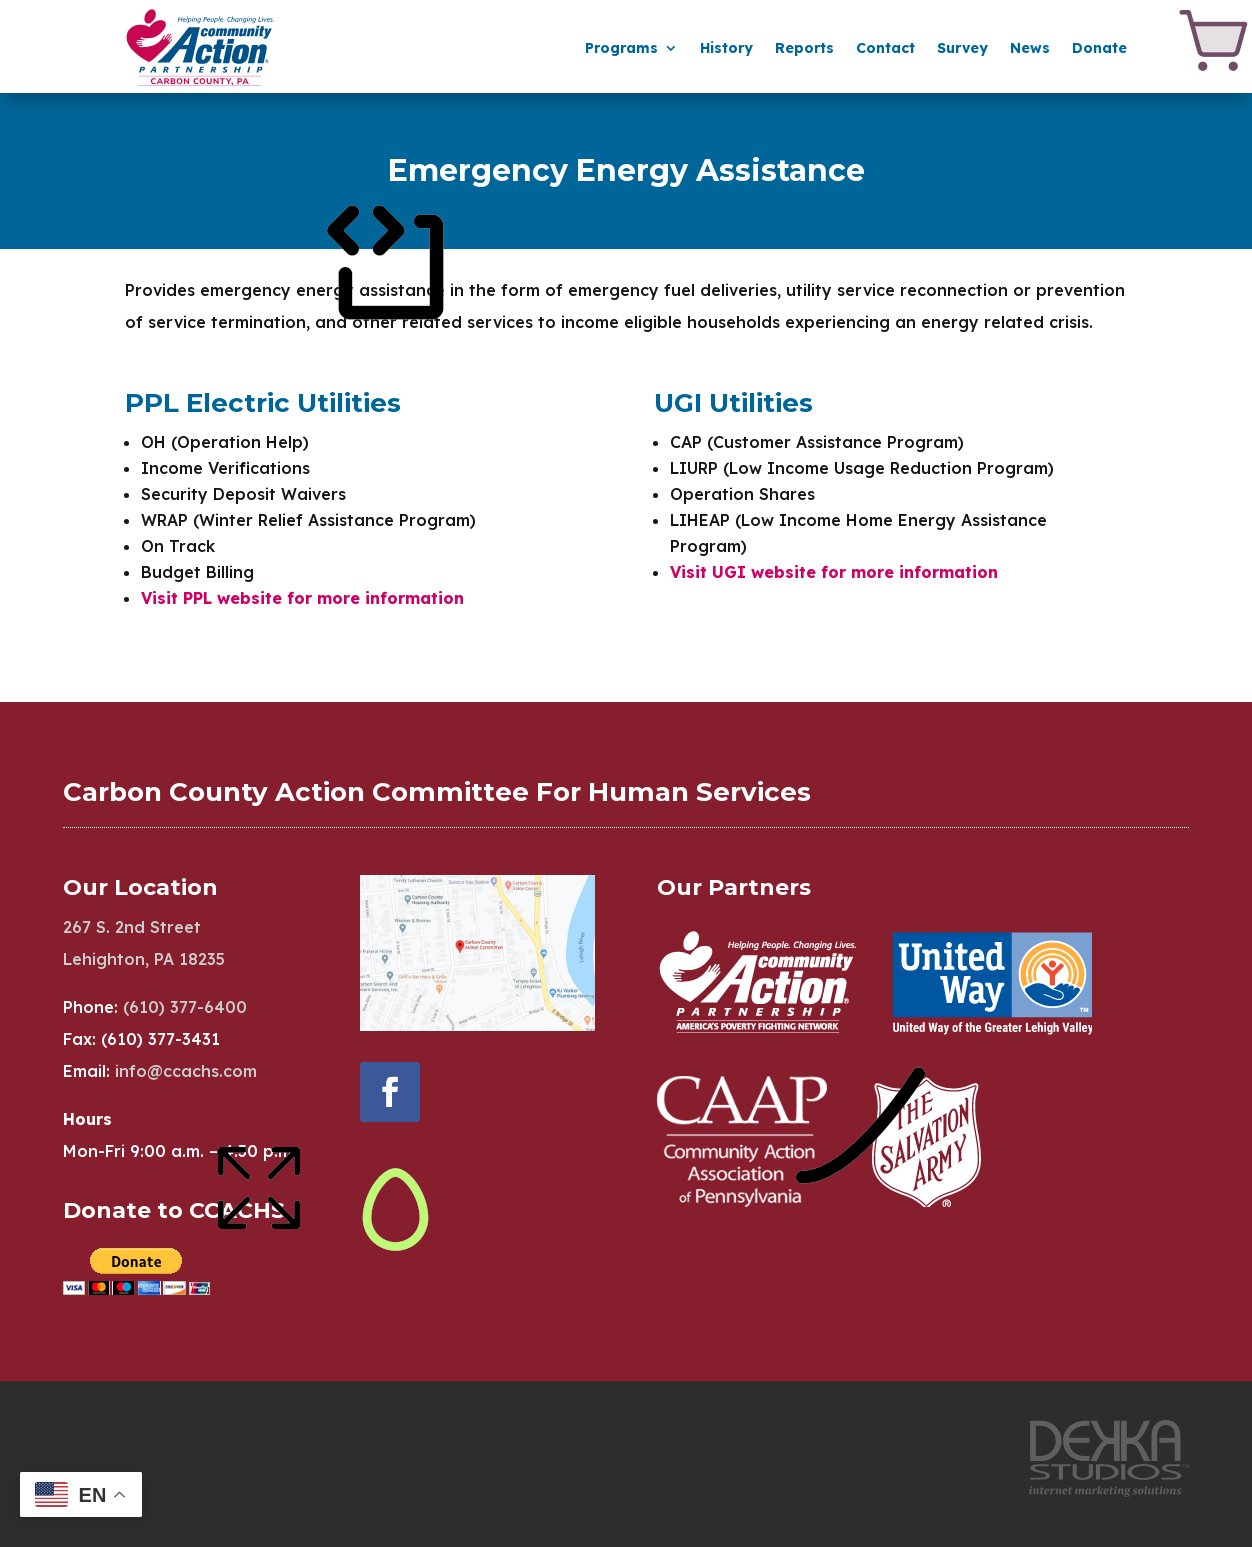  What do you see at coordinates (395, 1209) in the screenshot?
I see `indicates egg or egg-containing ingredients in food items` at bounding box center [395, 1209].